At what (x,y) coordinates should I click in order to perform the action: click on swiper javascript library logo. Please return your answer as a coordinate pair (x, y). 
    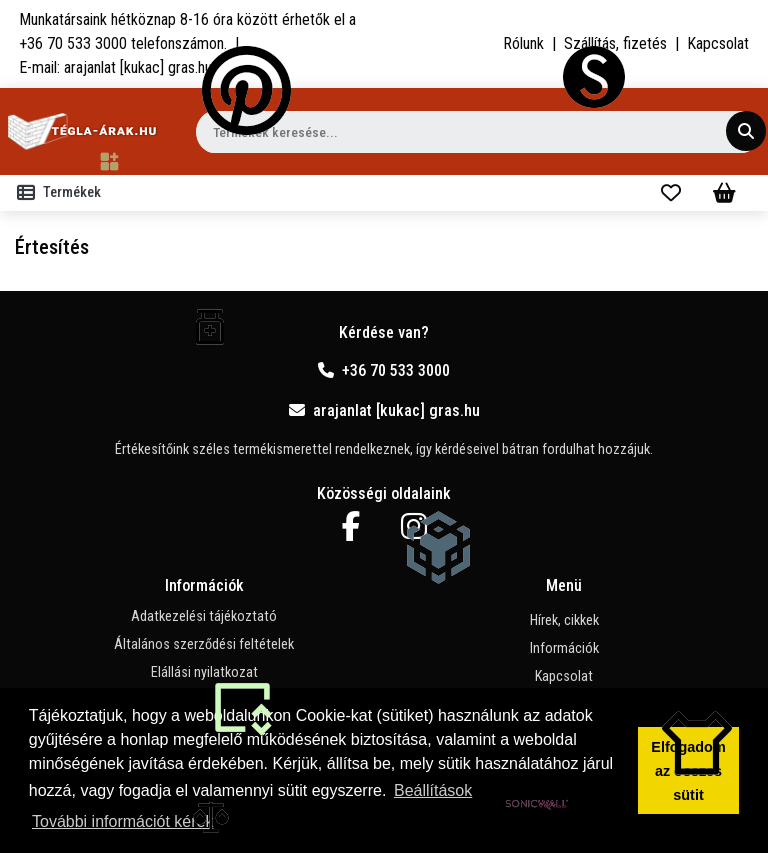
    Looking at the image, I should click on (594, 77).